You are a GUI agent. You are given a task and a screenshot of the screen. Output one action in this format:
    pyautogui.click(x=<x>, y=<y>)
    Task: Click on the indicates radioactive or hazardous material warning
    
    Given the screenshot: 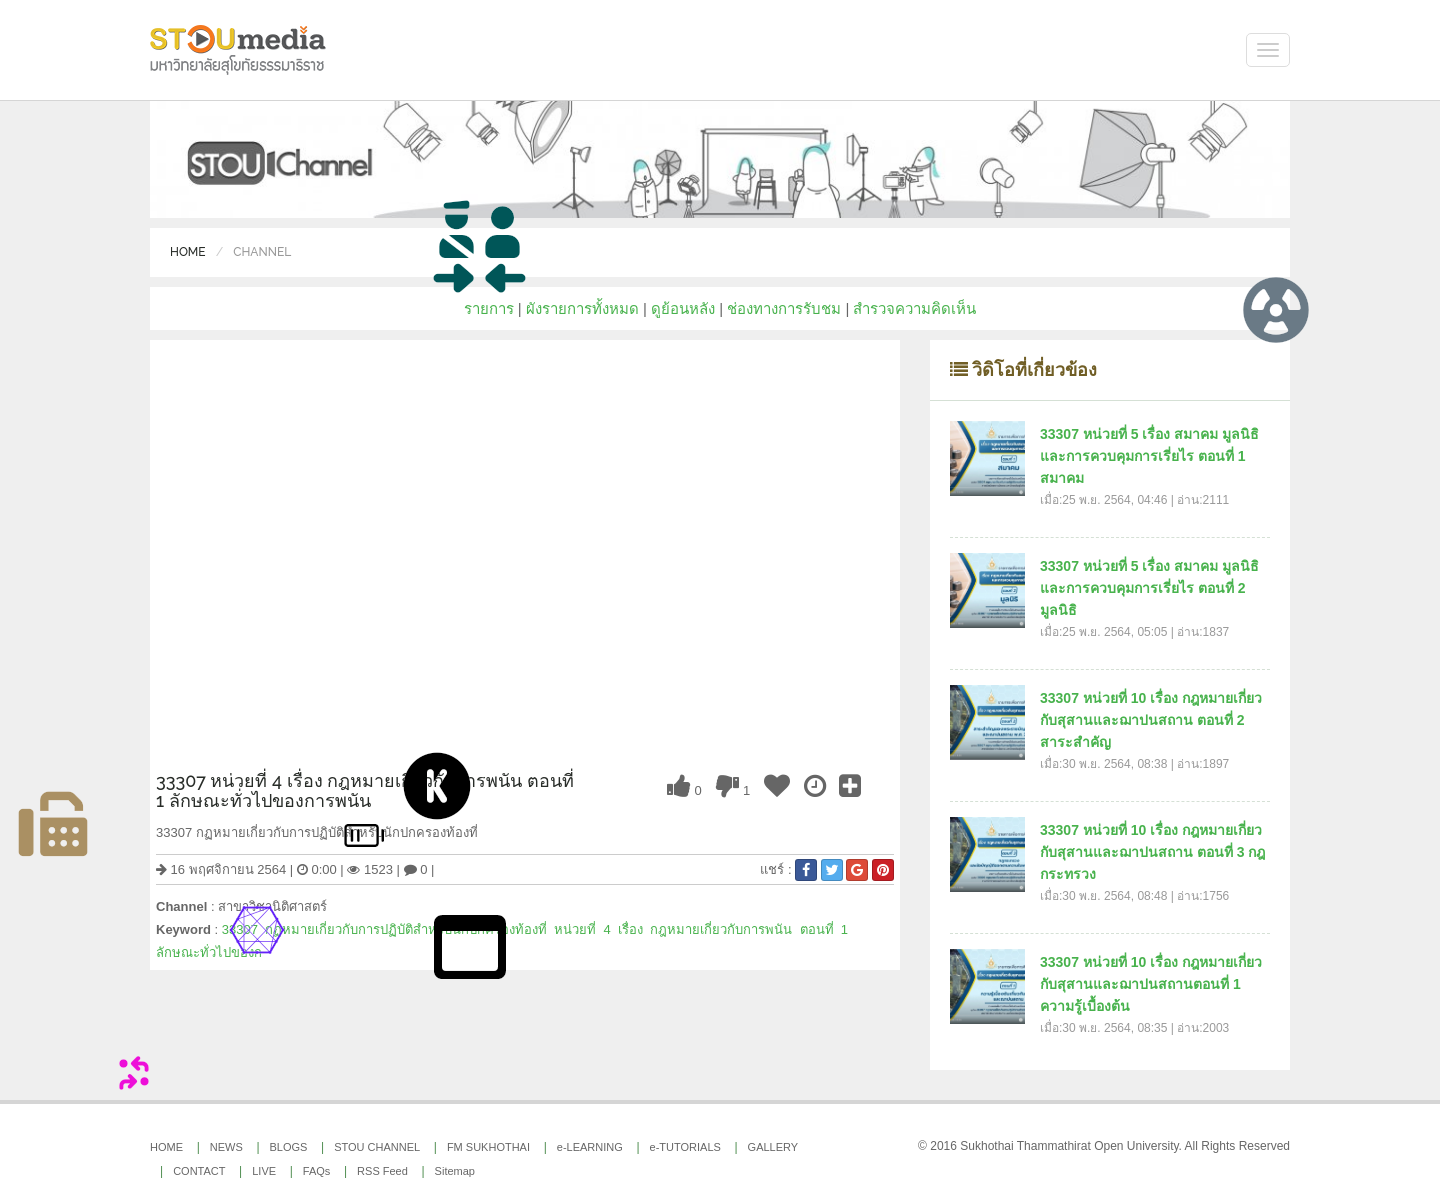 What is the action you would take?
    pyautogui.click(x=1276, y=310)
    